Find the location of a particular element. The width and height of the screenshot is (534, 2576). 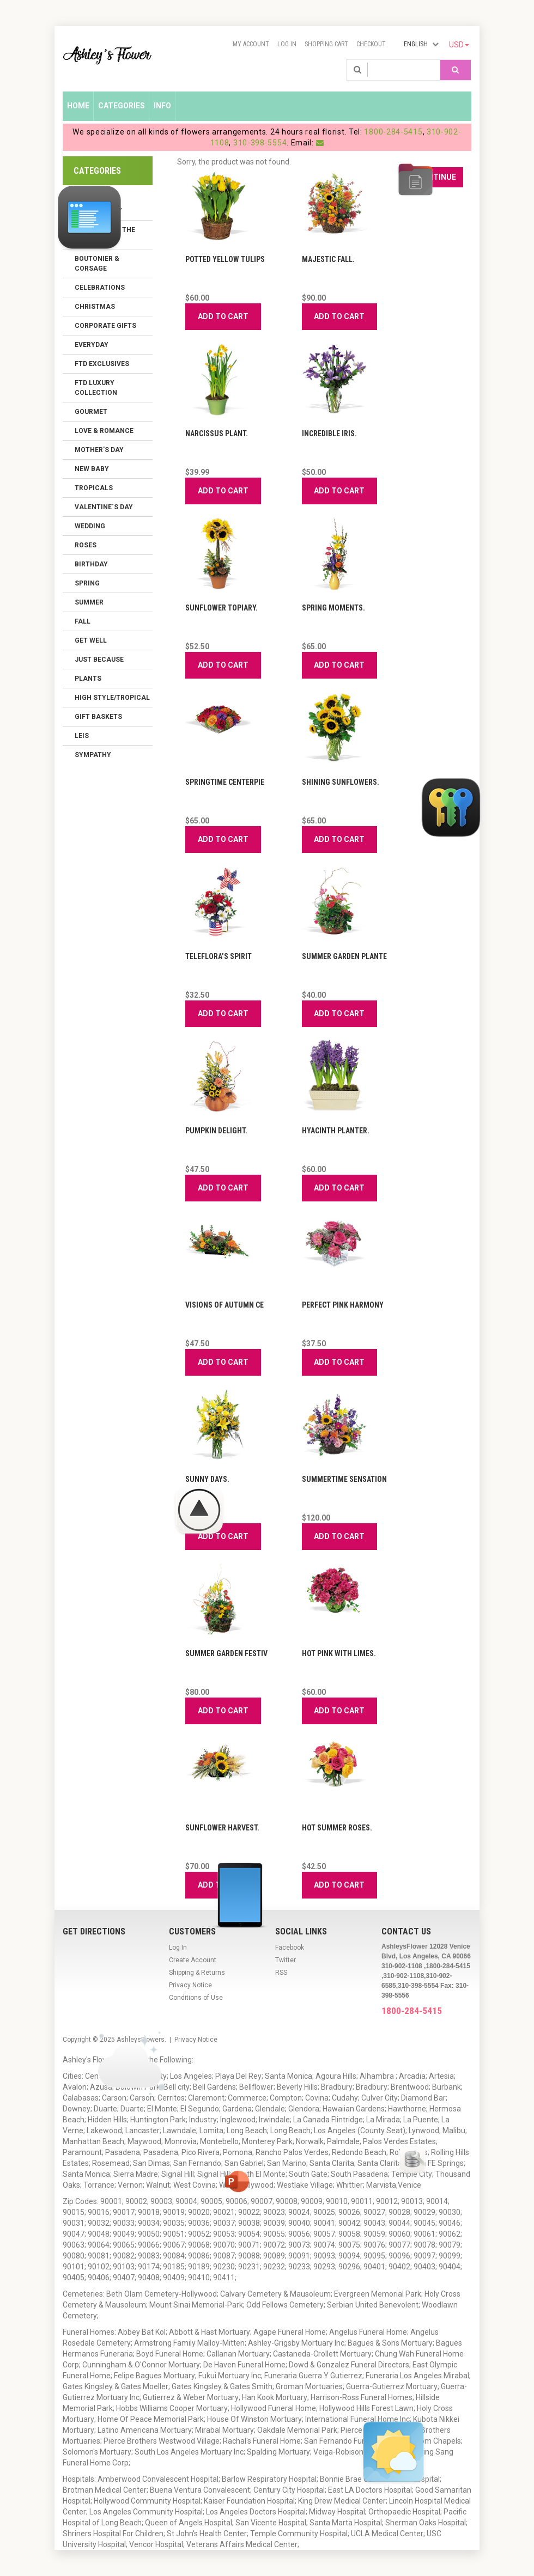

open database administration settings is located at coordinates (412, 2159).